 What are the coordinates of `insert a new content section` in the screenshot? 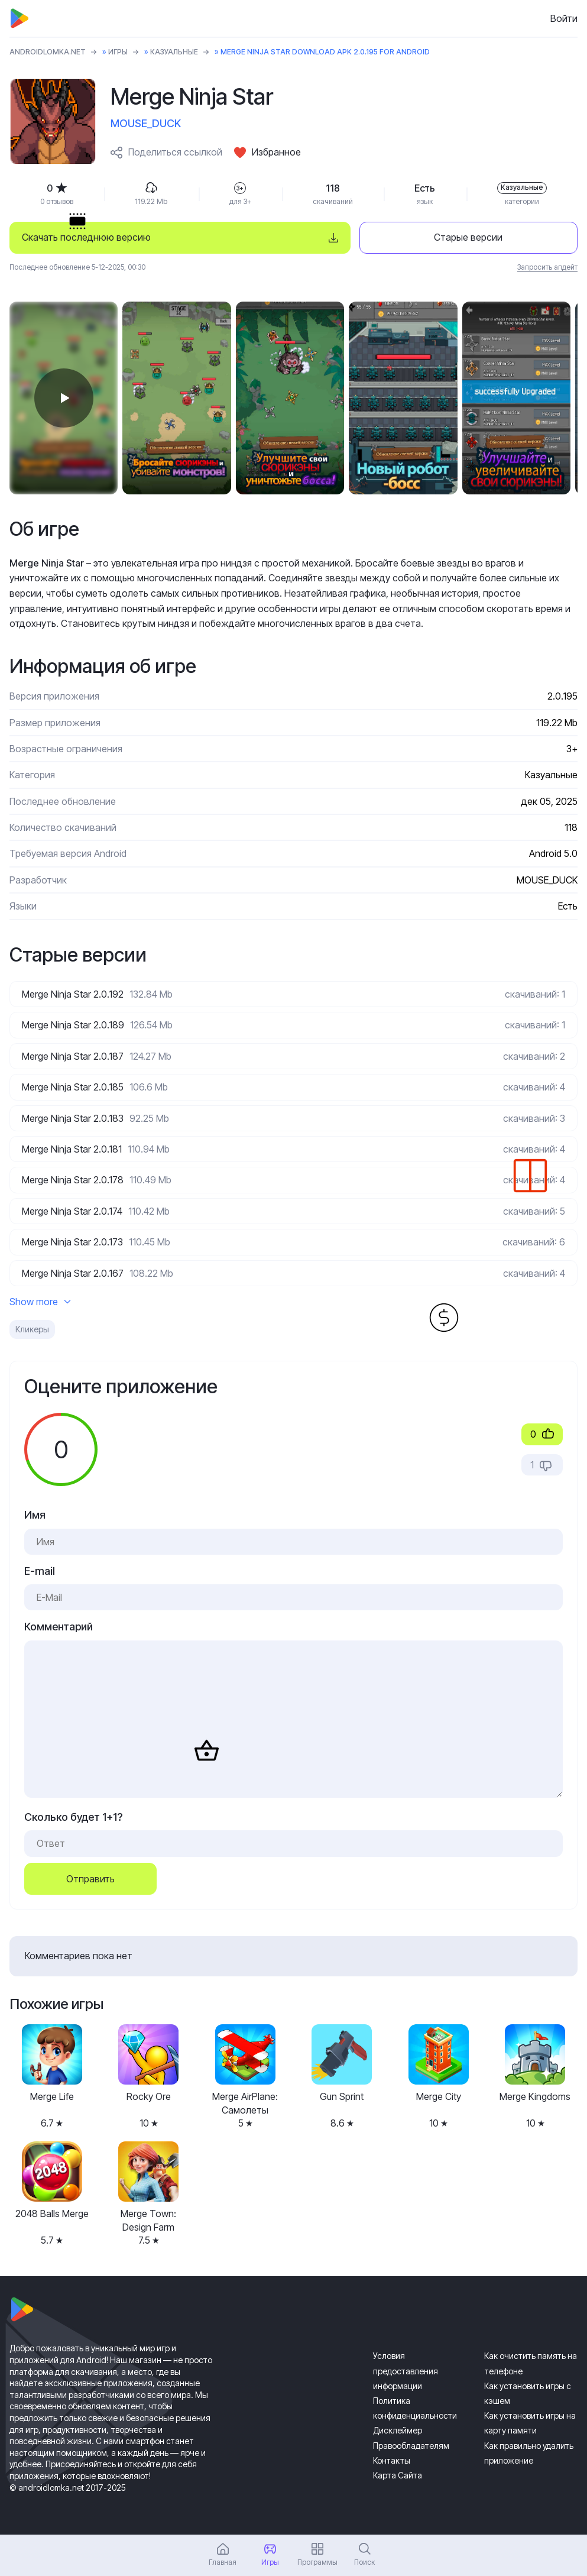 It's located at (77, 221).